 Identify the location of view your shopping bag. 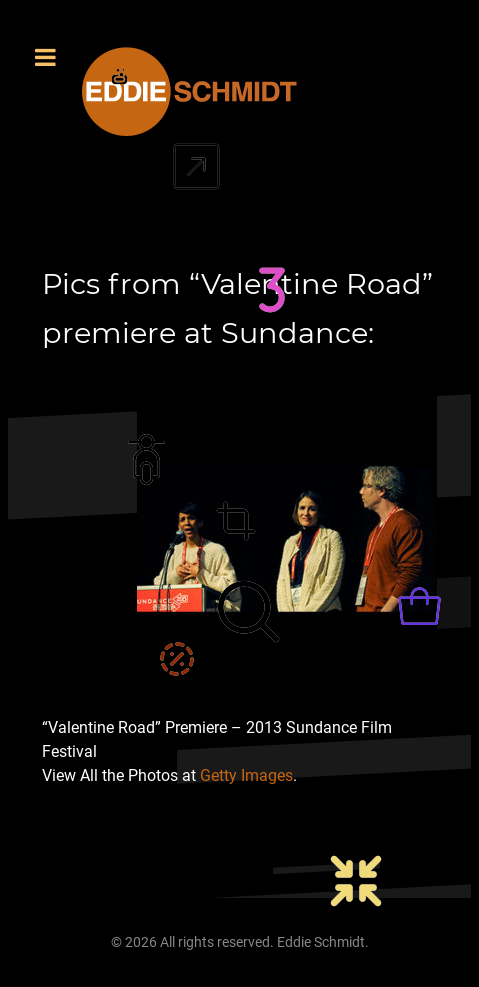
(419, 608).